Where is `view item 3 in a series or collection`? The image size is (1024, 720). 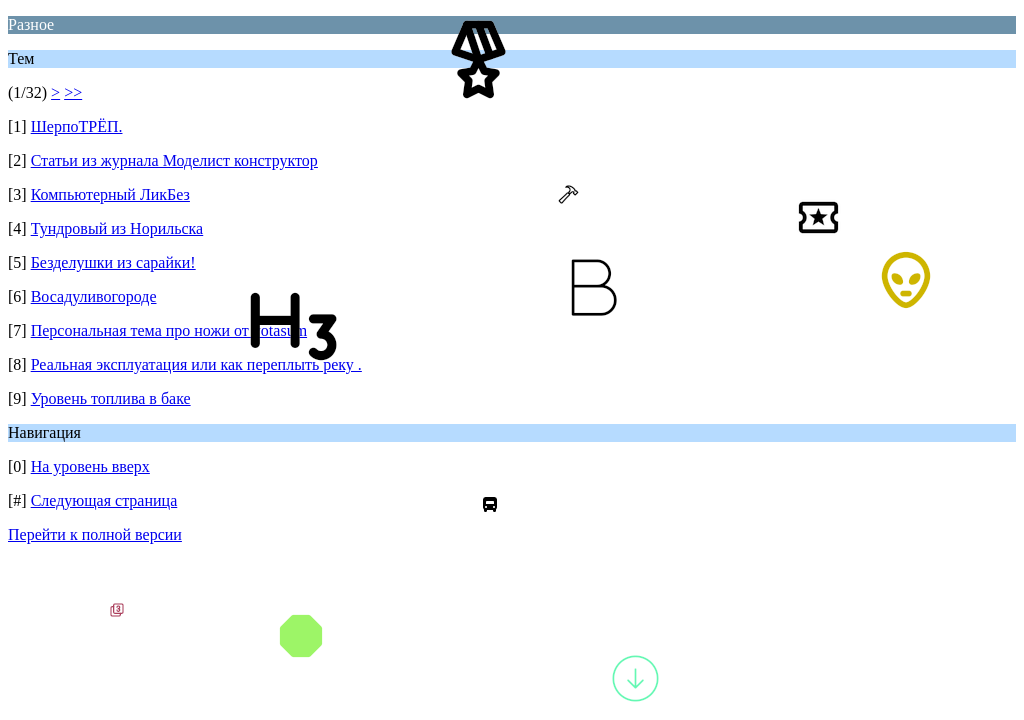 view item 3 in a series or collection is located at coordinates (117, 610).